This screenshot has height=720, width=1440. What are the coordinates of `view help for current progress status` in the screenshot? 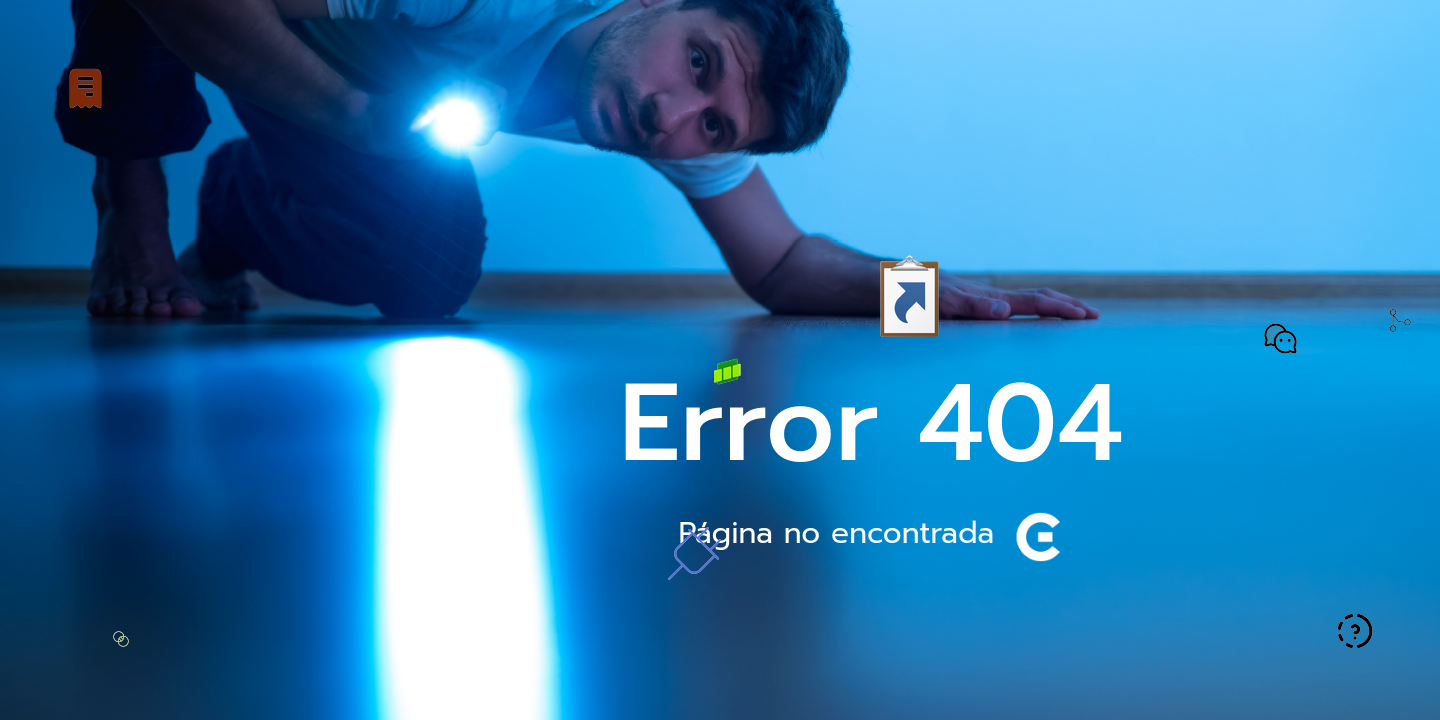 It's located at (1355, 631).